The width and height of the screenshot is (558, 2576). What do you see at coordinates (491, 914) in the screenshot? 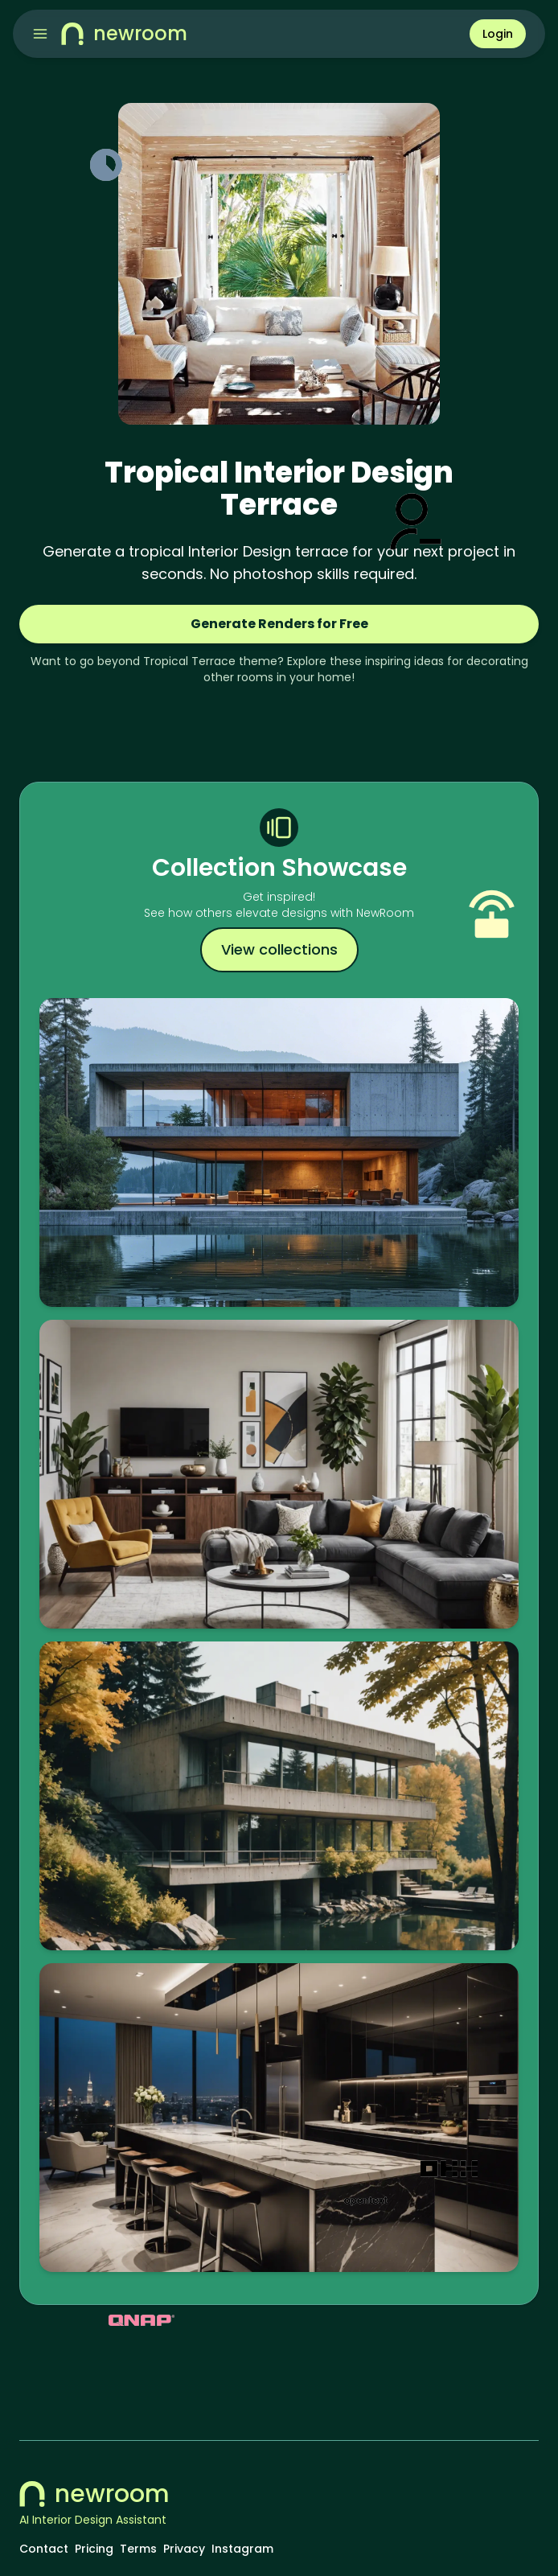
I see `access router or network settings` at bounding box center [491, 914].